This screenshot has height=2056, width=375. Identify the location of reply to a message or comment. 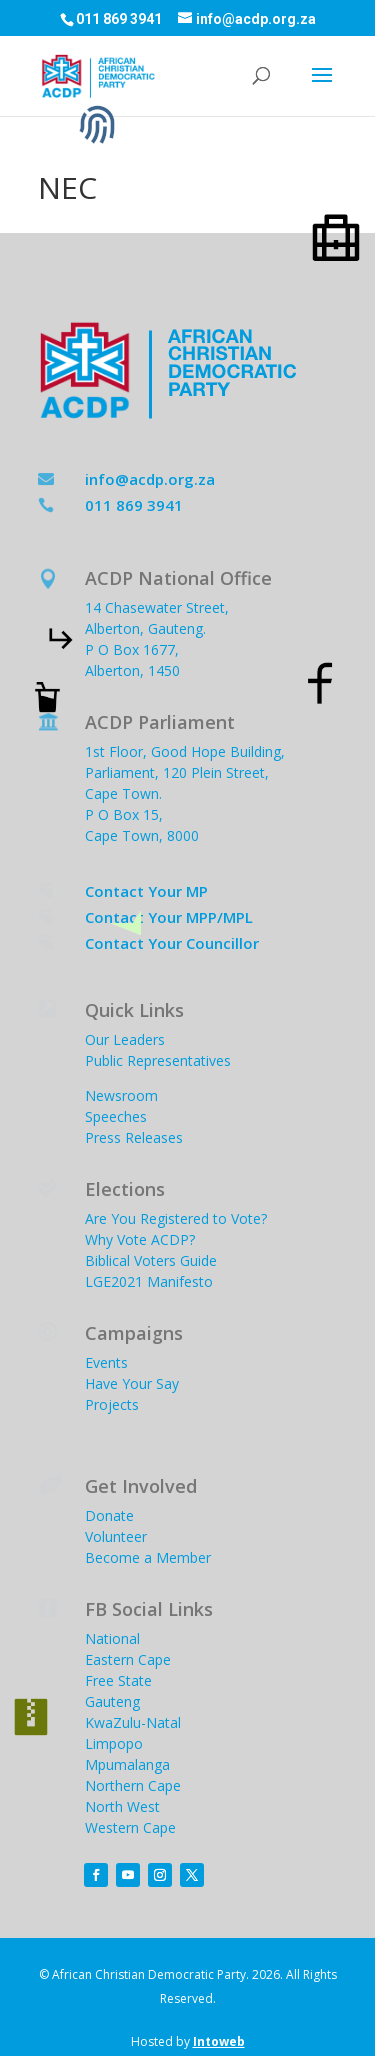
(59, 638).